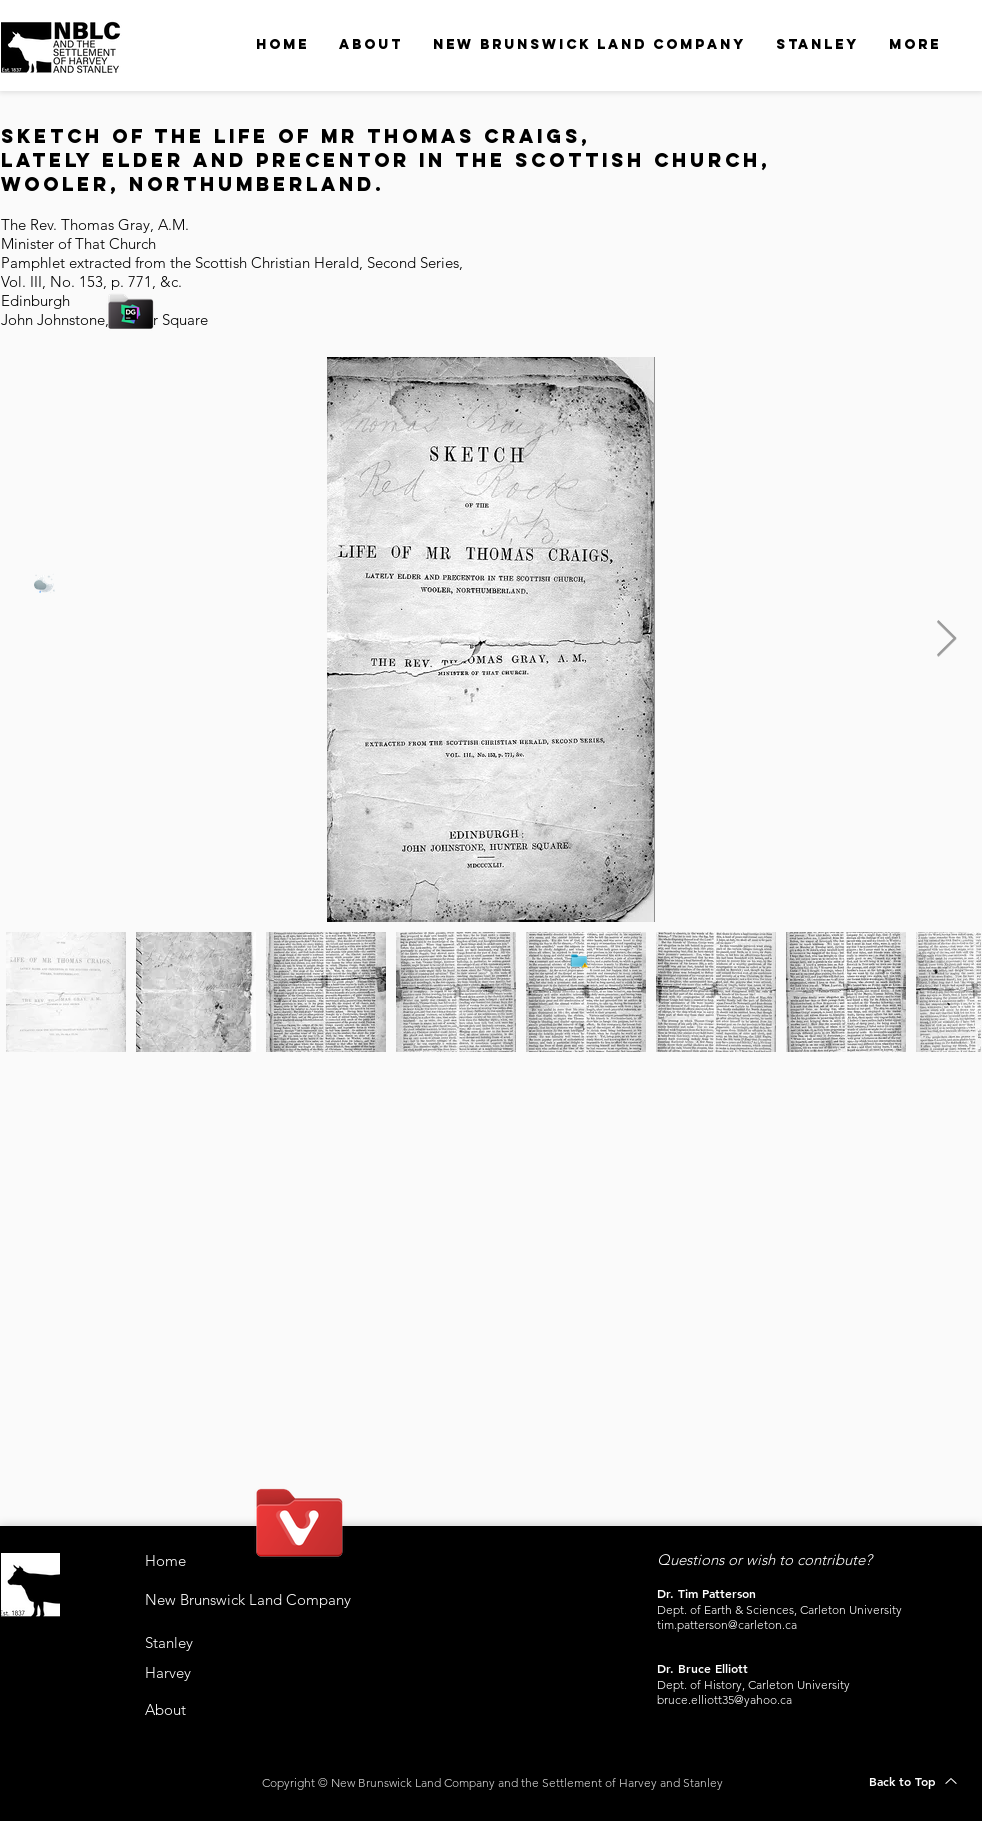 The image size is (982, 1821). Describe the element at coordinates (579, 961) in the screenshot. I see `access system log files` at that location.